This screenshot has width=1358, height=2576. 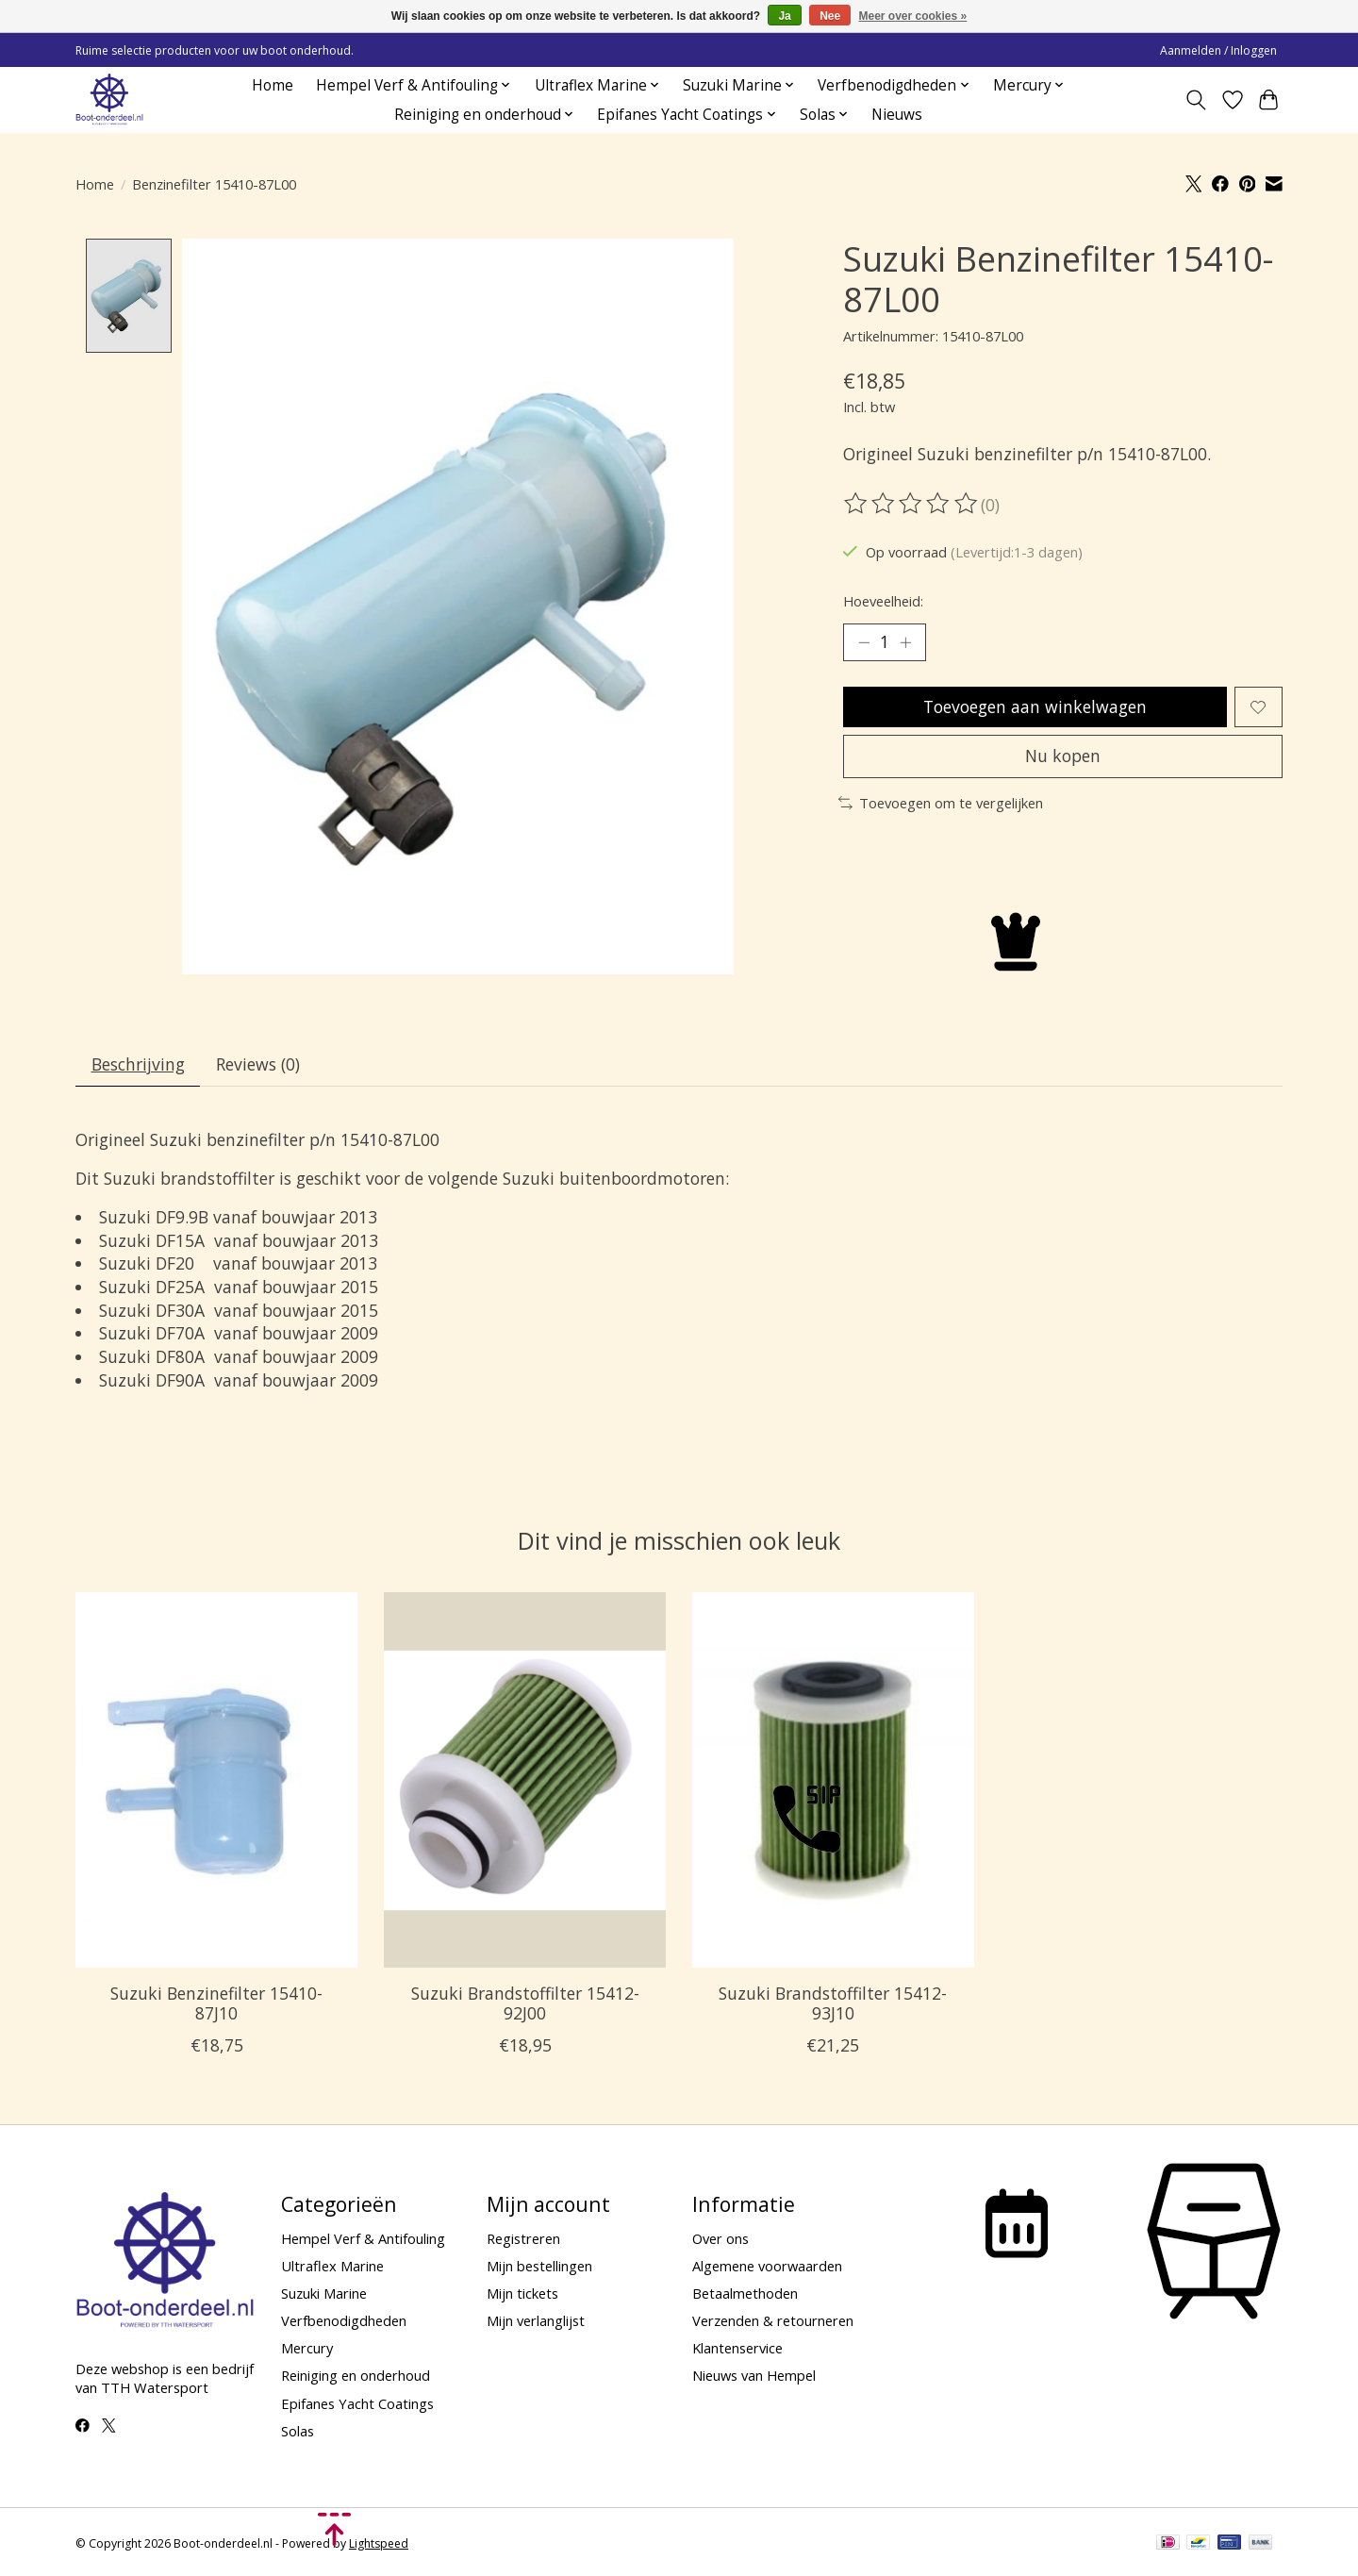 I want to click on view regional train schedules, so click(x=1214, y=2235).